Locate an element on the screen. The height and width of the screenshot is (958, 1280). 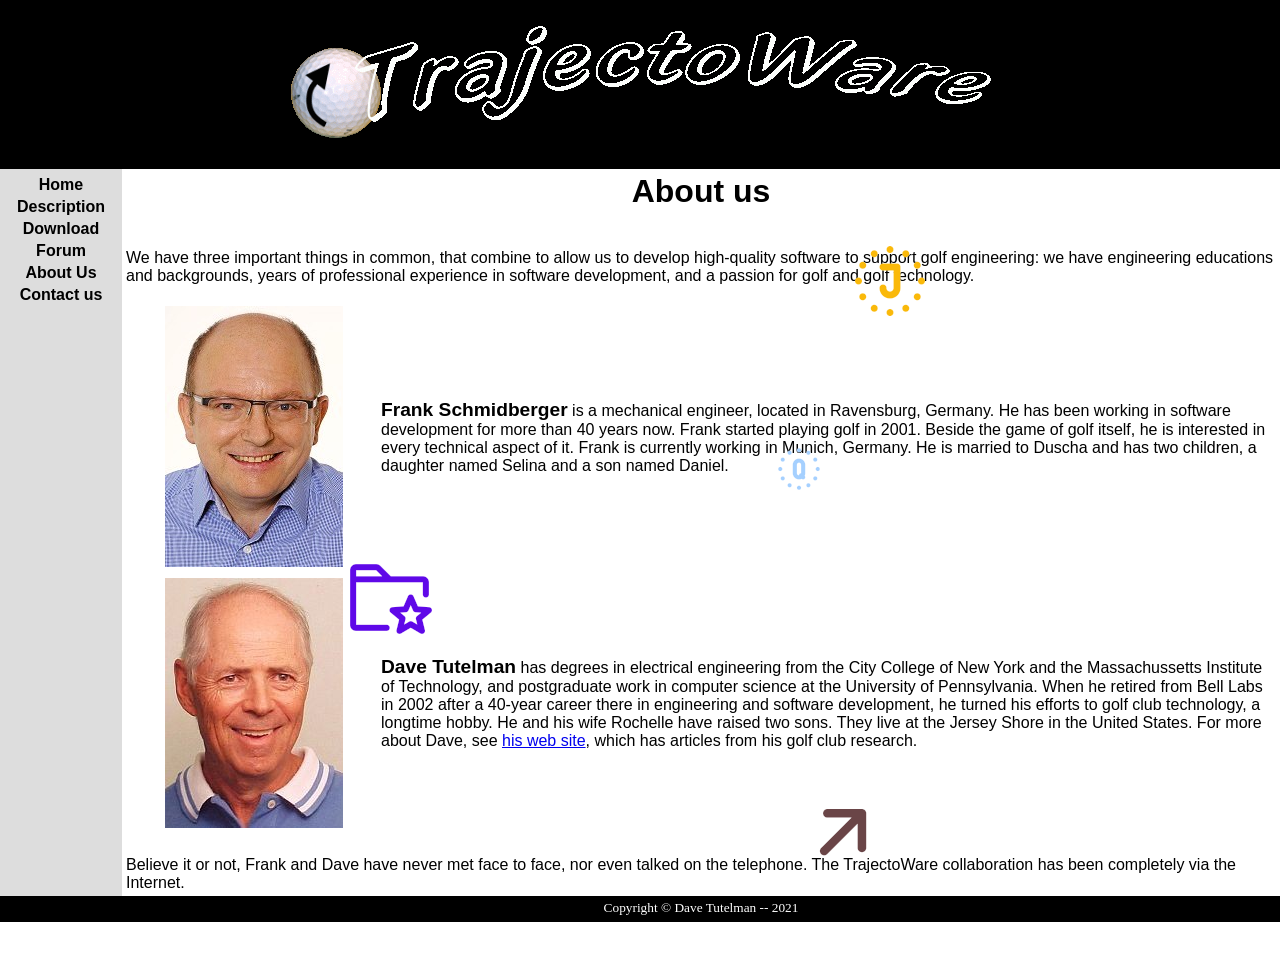
access your starred or favorite folder is located at coordinates (389, 597).